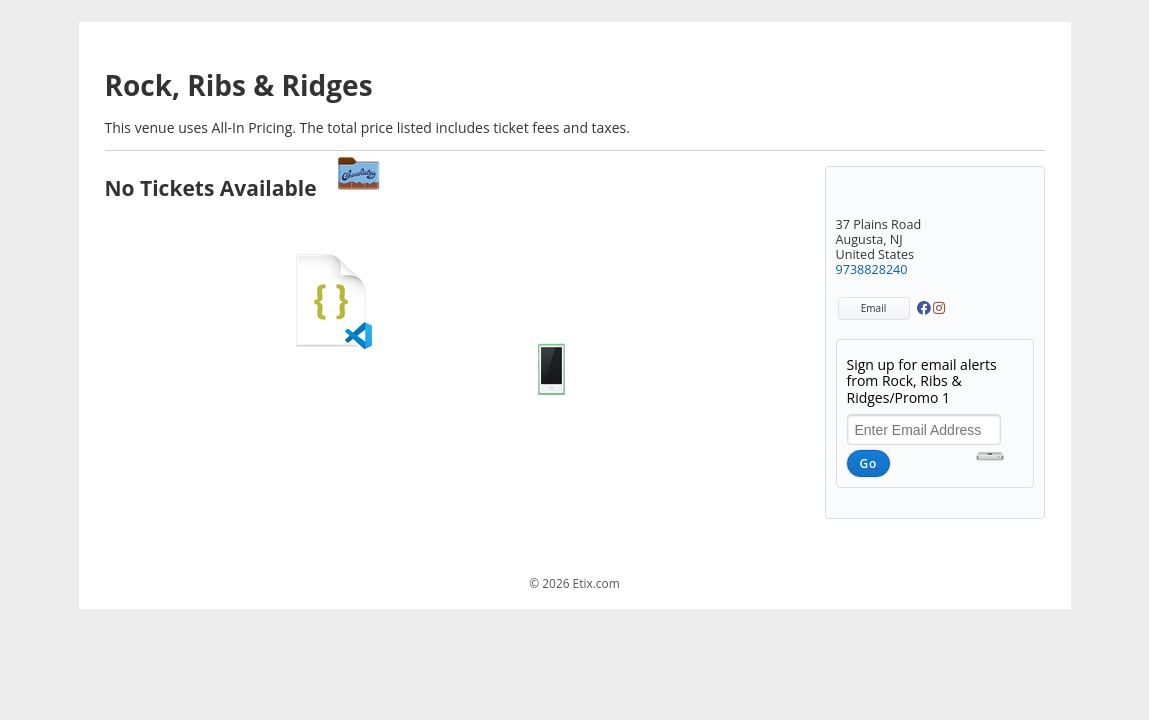 The width and height of the screenshot is (1149, 720). What do you see at coordinates (358, 174) in the screenshot?
I see `folder containing chocolatey package manager files` at bounding box center [358, 174].